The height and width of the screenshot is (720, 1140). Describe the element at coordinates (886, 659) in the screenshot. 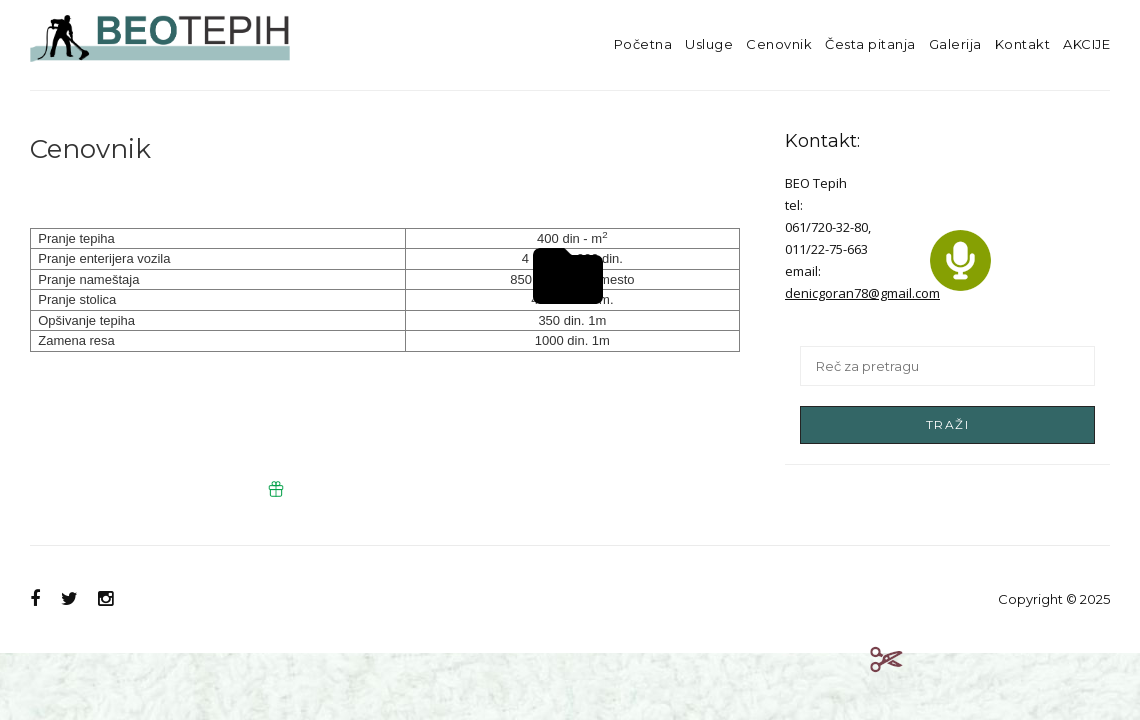

I see `cut selected text or content` at that location.